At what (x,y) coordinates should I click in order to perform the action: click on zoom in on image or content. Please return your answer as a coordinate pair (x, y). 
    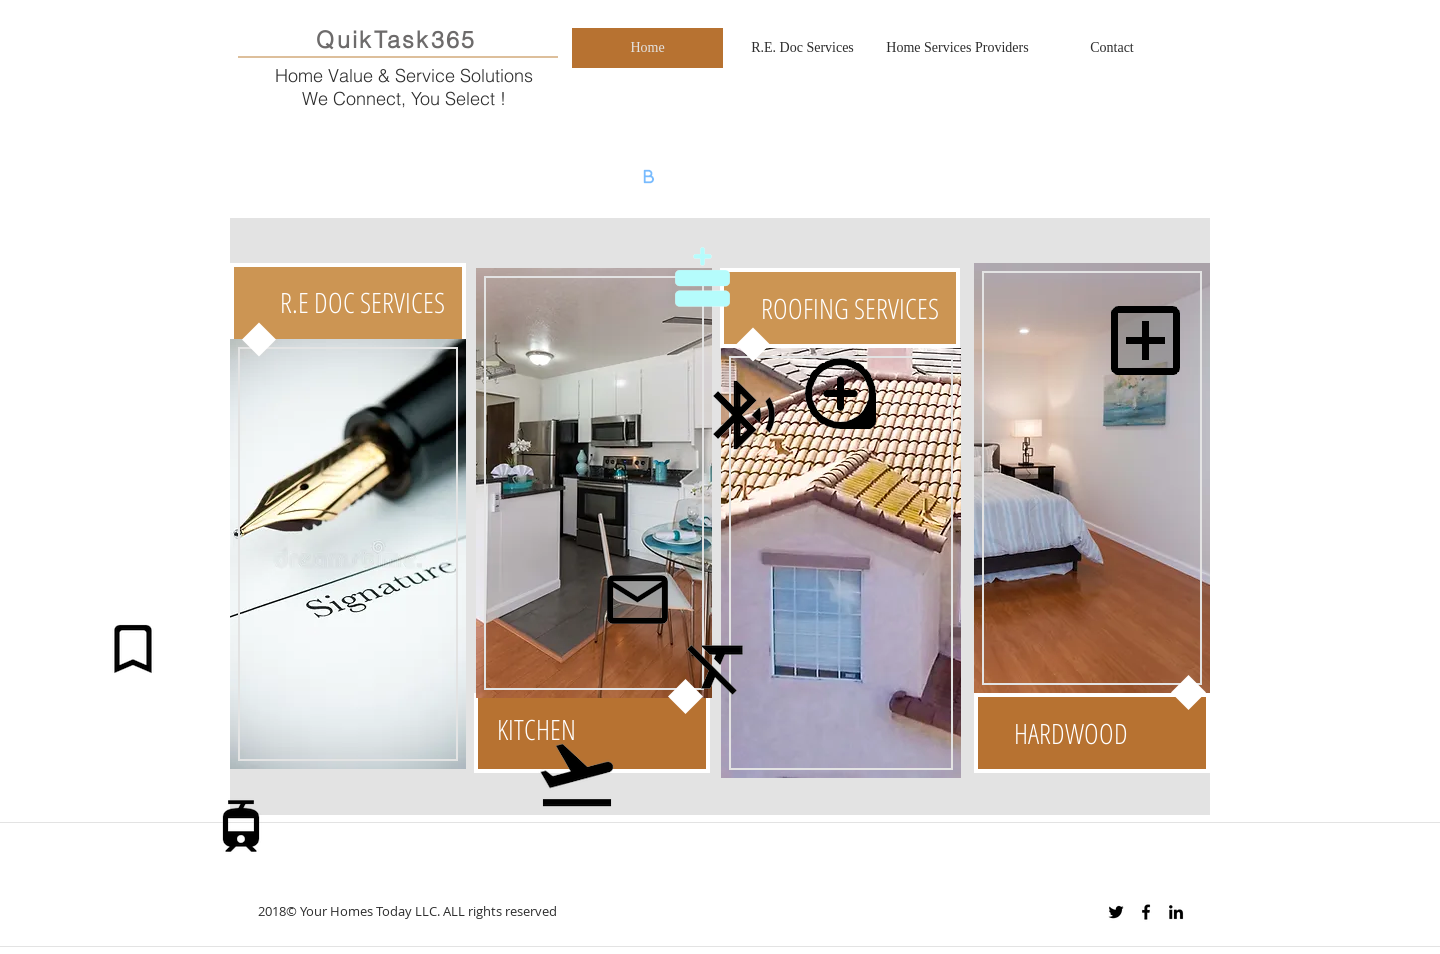
    Looking at the image, I should click on (840, 393).